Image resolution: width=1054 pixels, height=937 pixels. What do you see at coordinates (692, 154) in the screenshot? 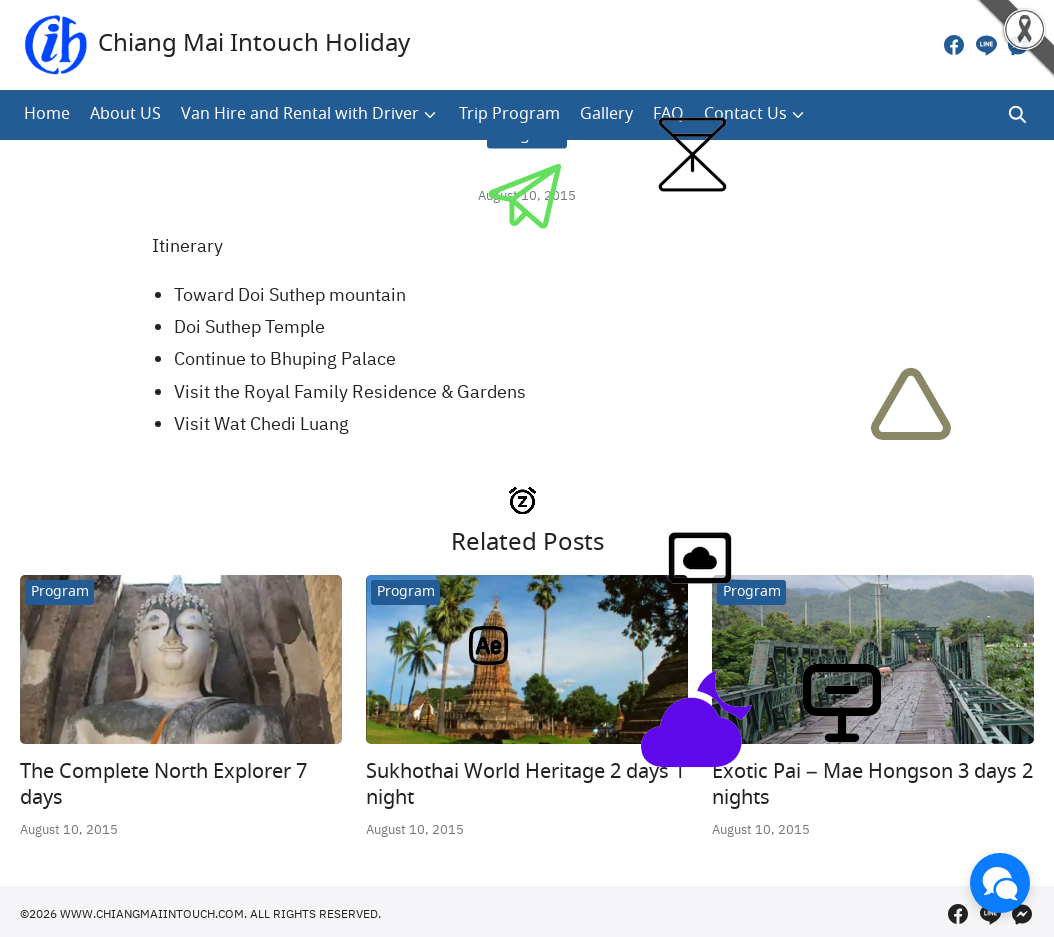
I see `indicates loading or processing in progress` at bounding box center [692, 154].